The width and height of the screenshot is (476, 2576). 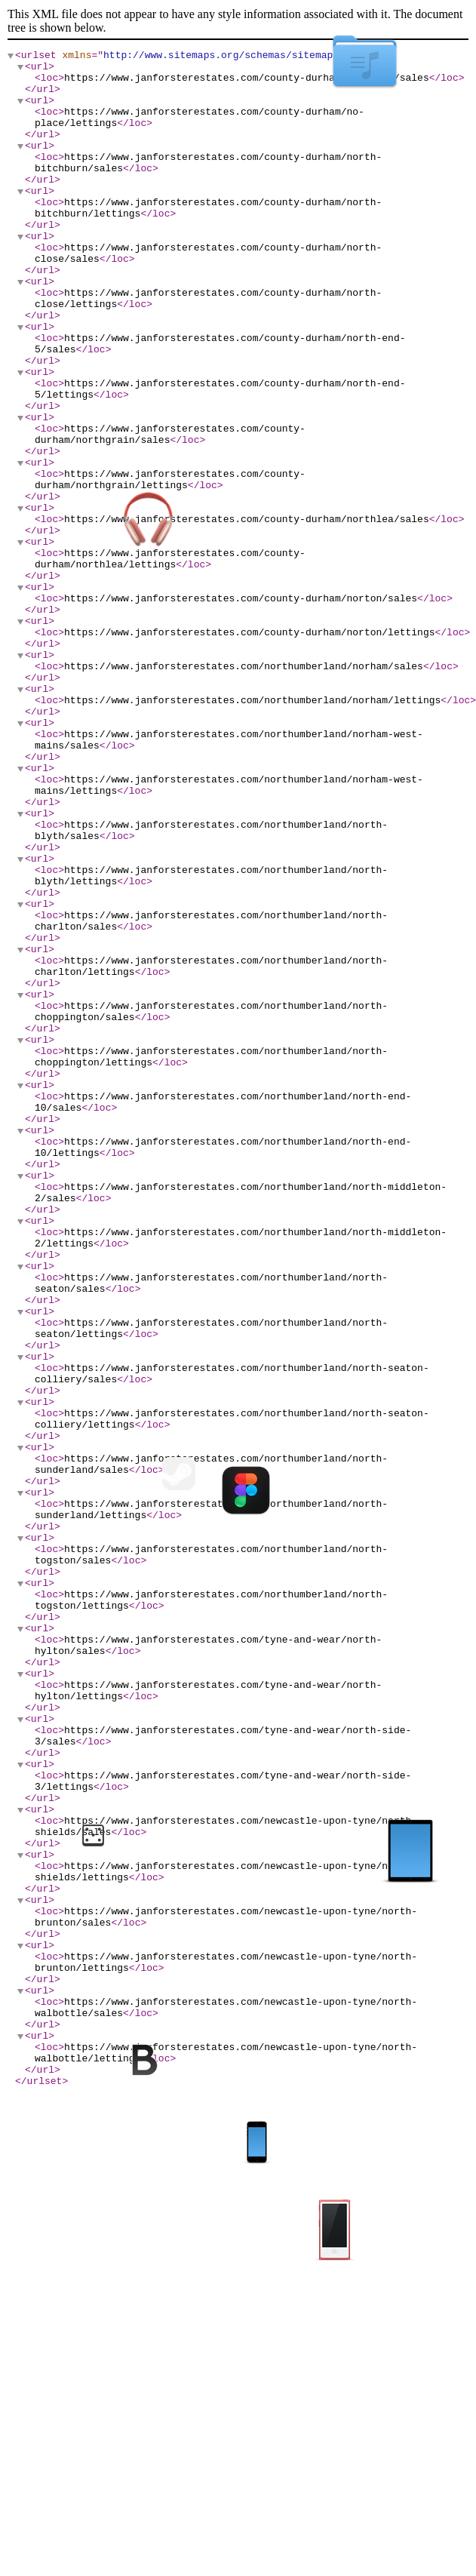 I want to click on apply bold formatting to selected text, so click(x=145, y=2060).